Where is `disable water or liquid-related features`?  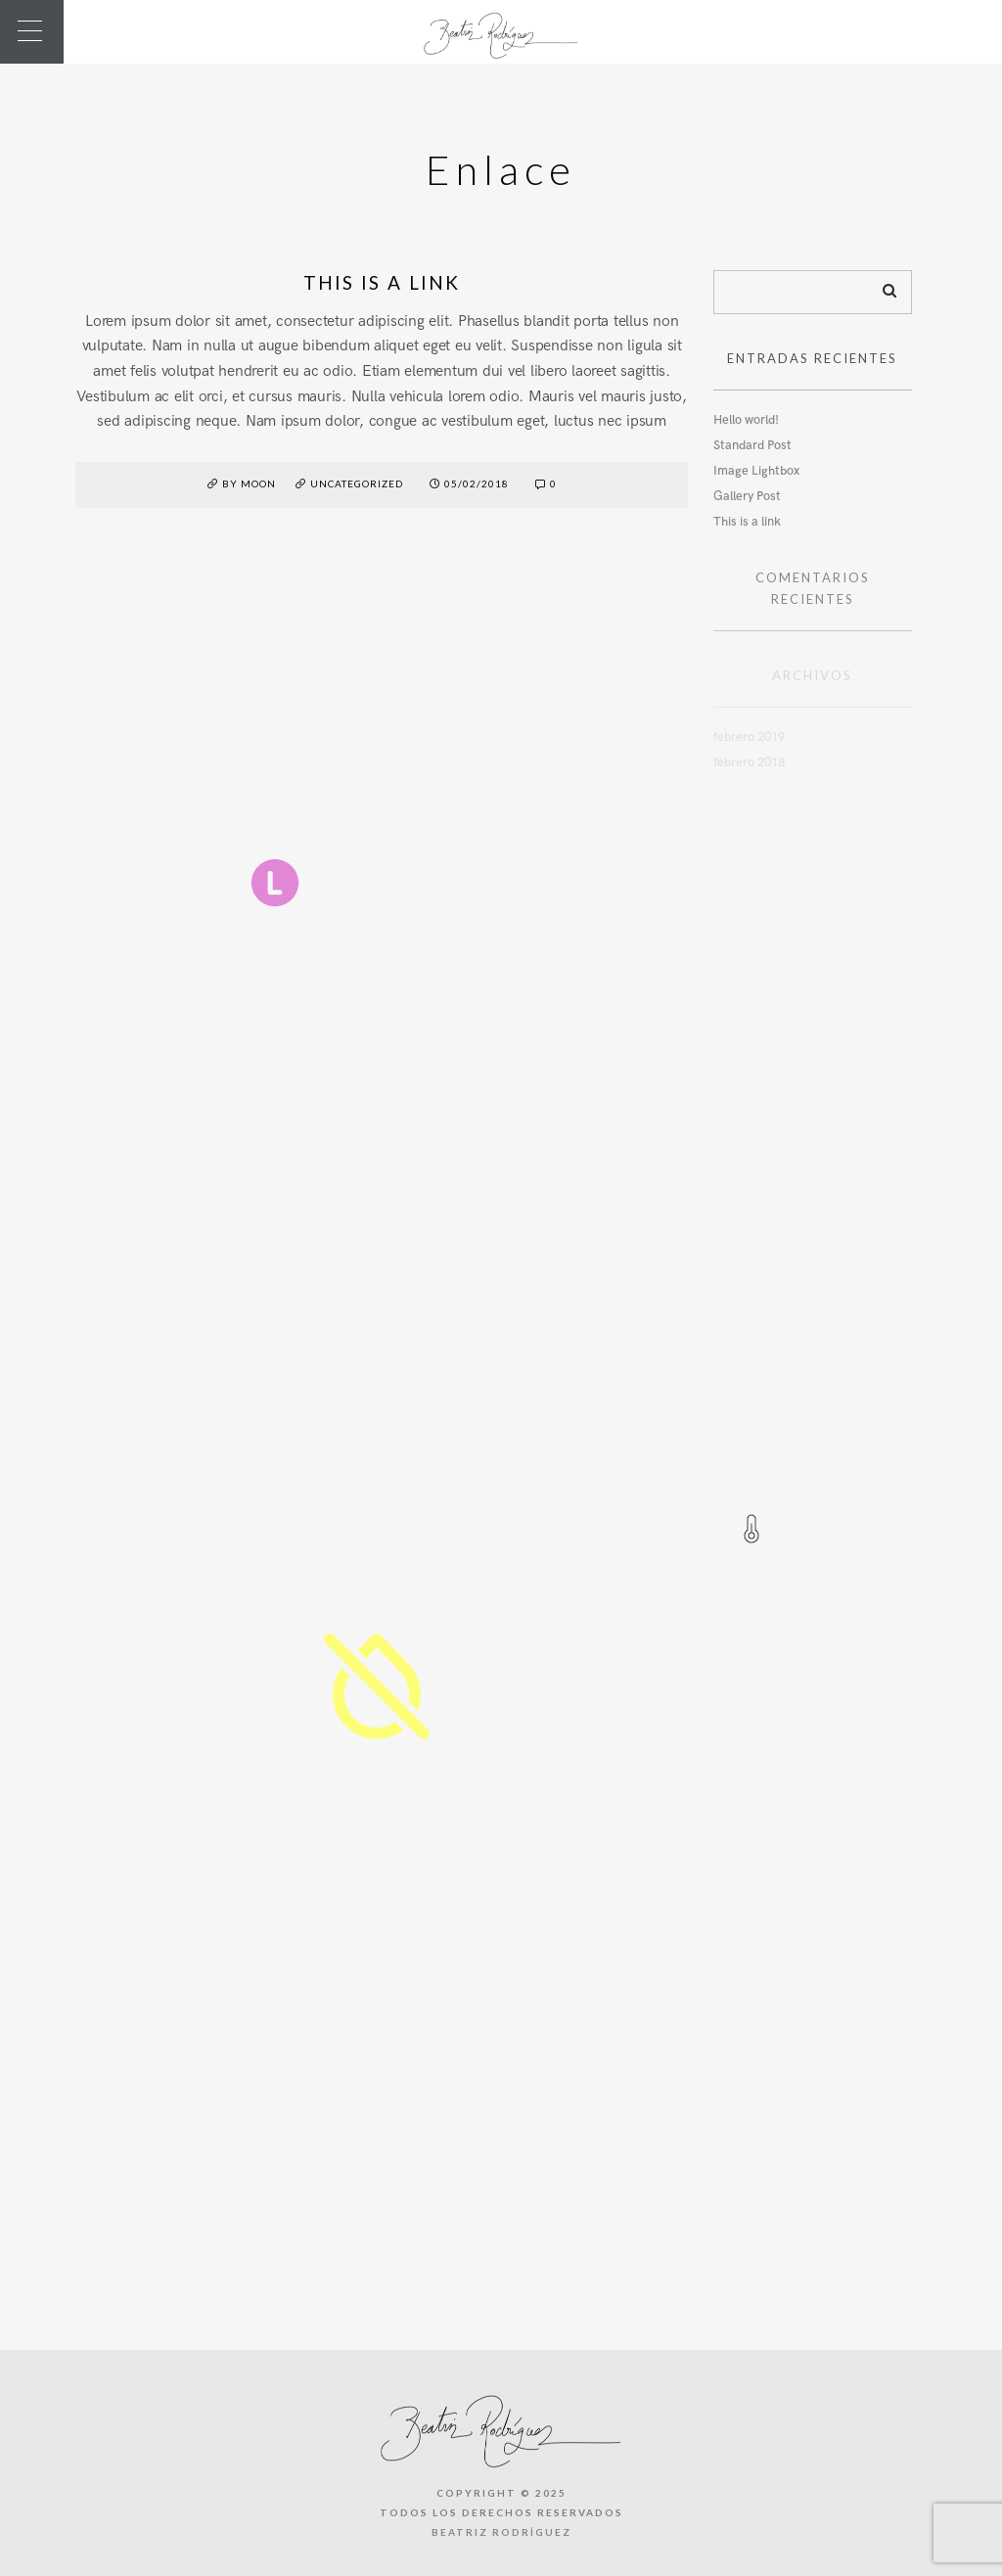 disable water or liquid-related features is located at coordinates (377, 1686).